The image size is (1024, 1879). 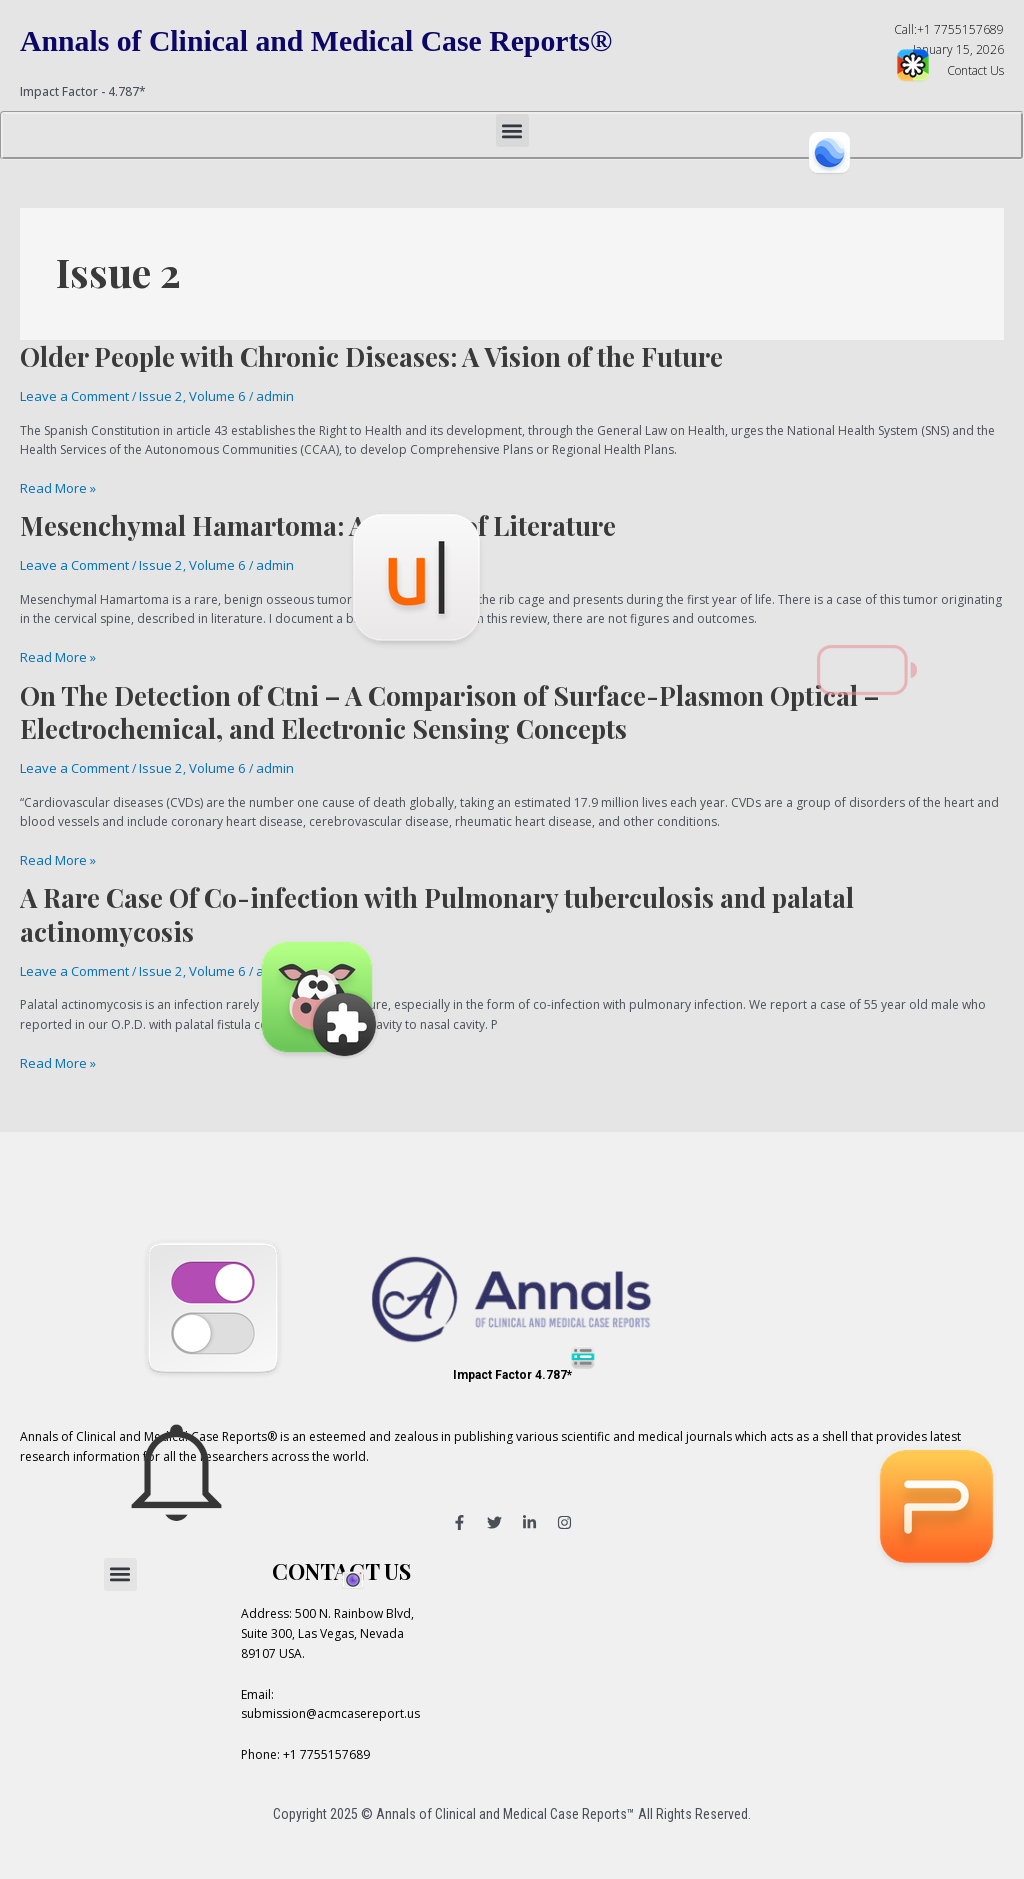 I want to click on open uberwriter text editor app, so click(x=416, y=577).